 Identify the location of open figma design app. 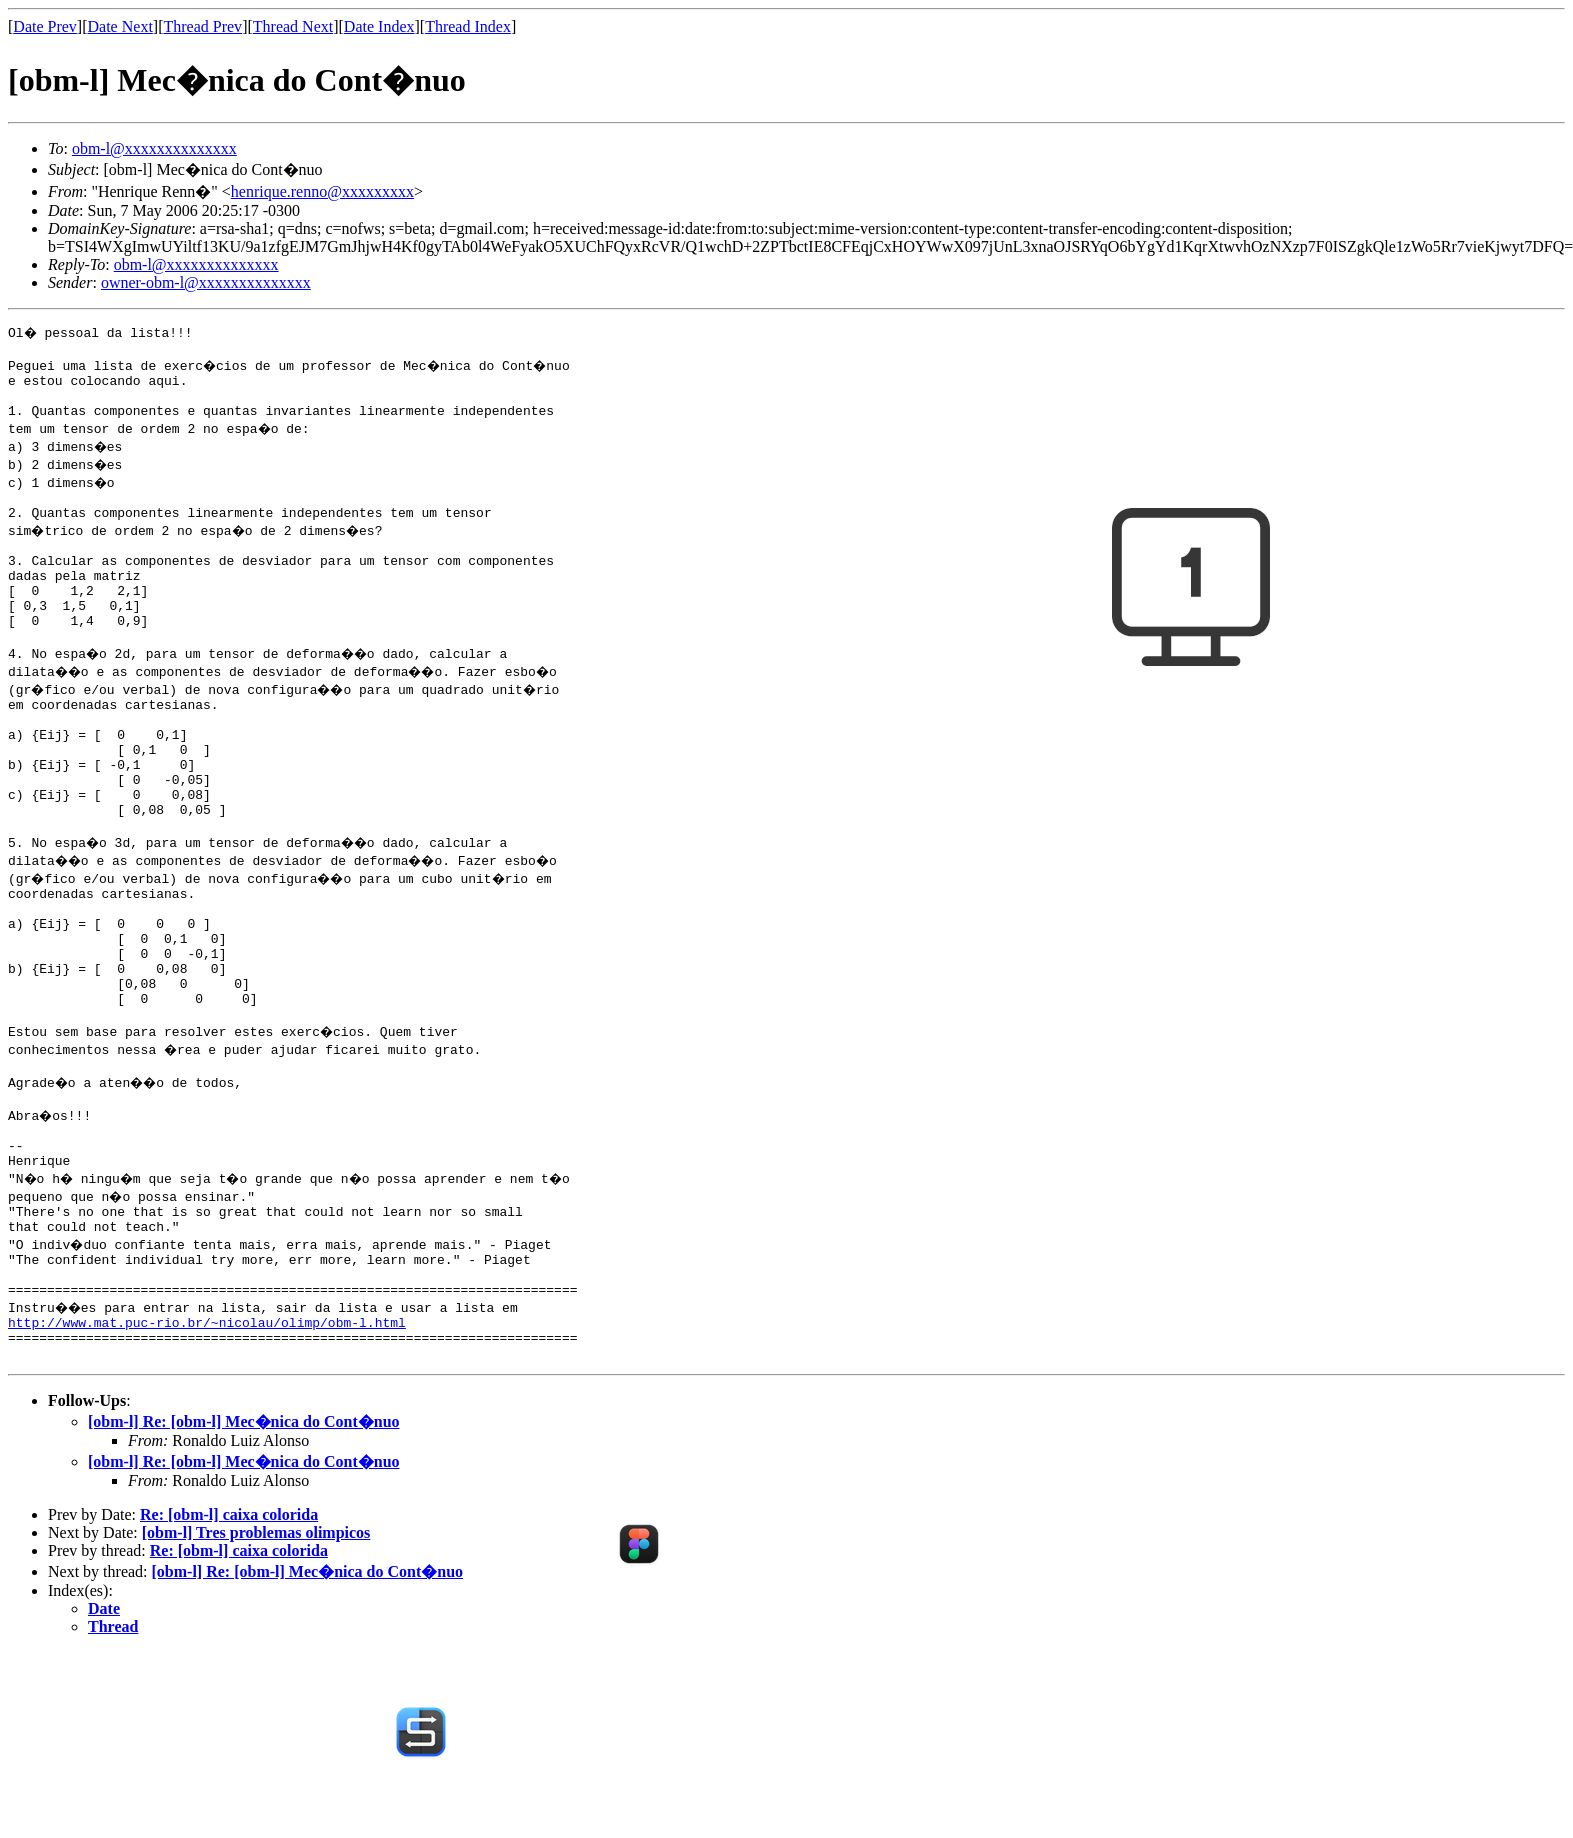
(639, 1544).